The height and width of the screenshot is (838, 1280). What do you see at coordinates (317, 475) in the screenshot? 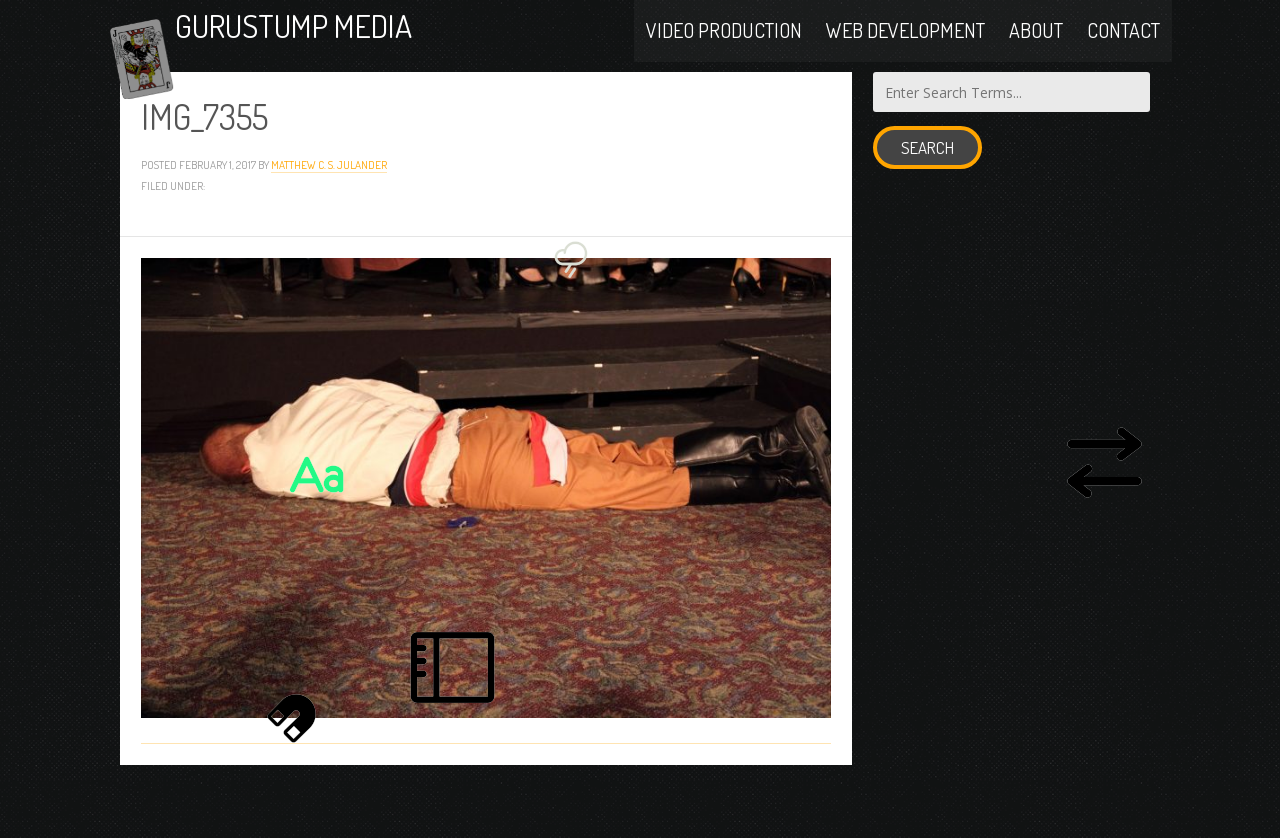
I see `change font or text settings` at bounding box center [317, 475].